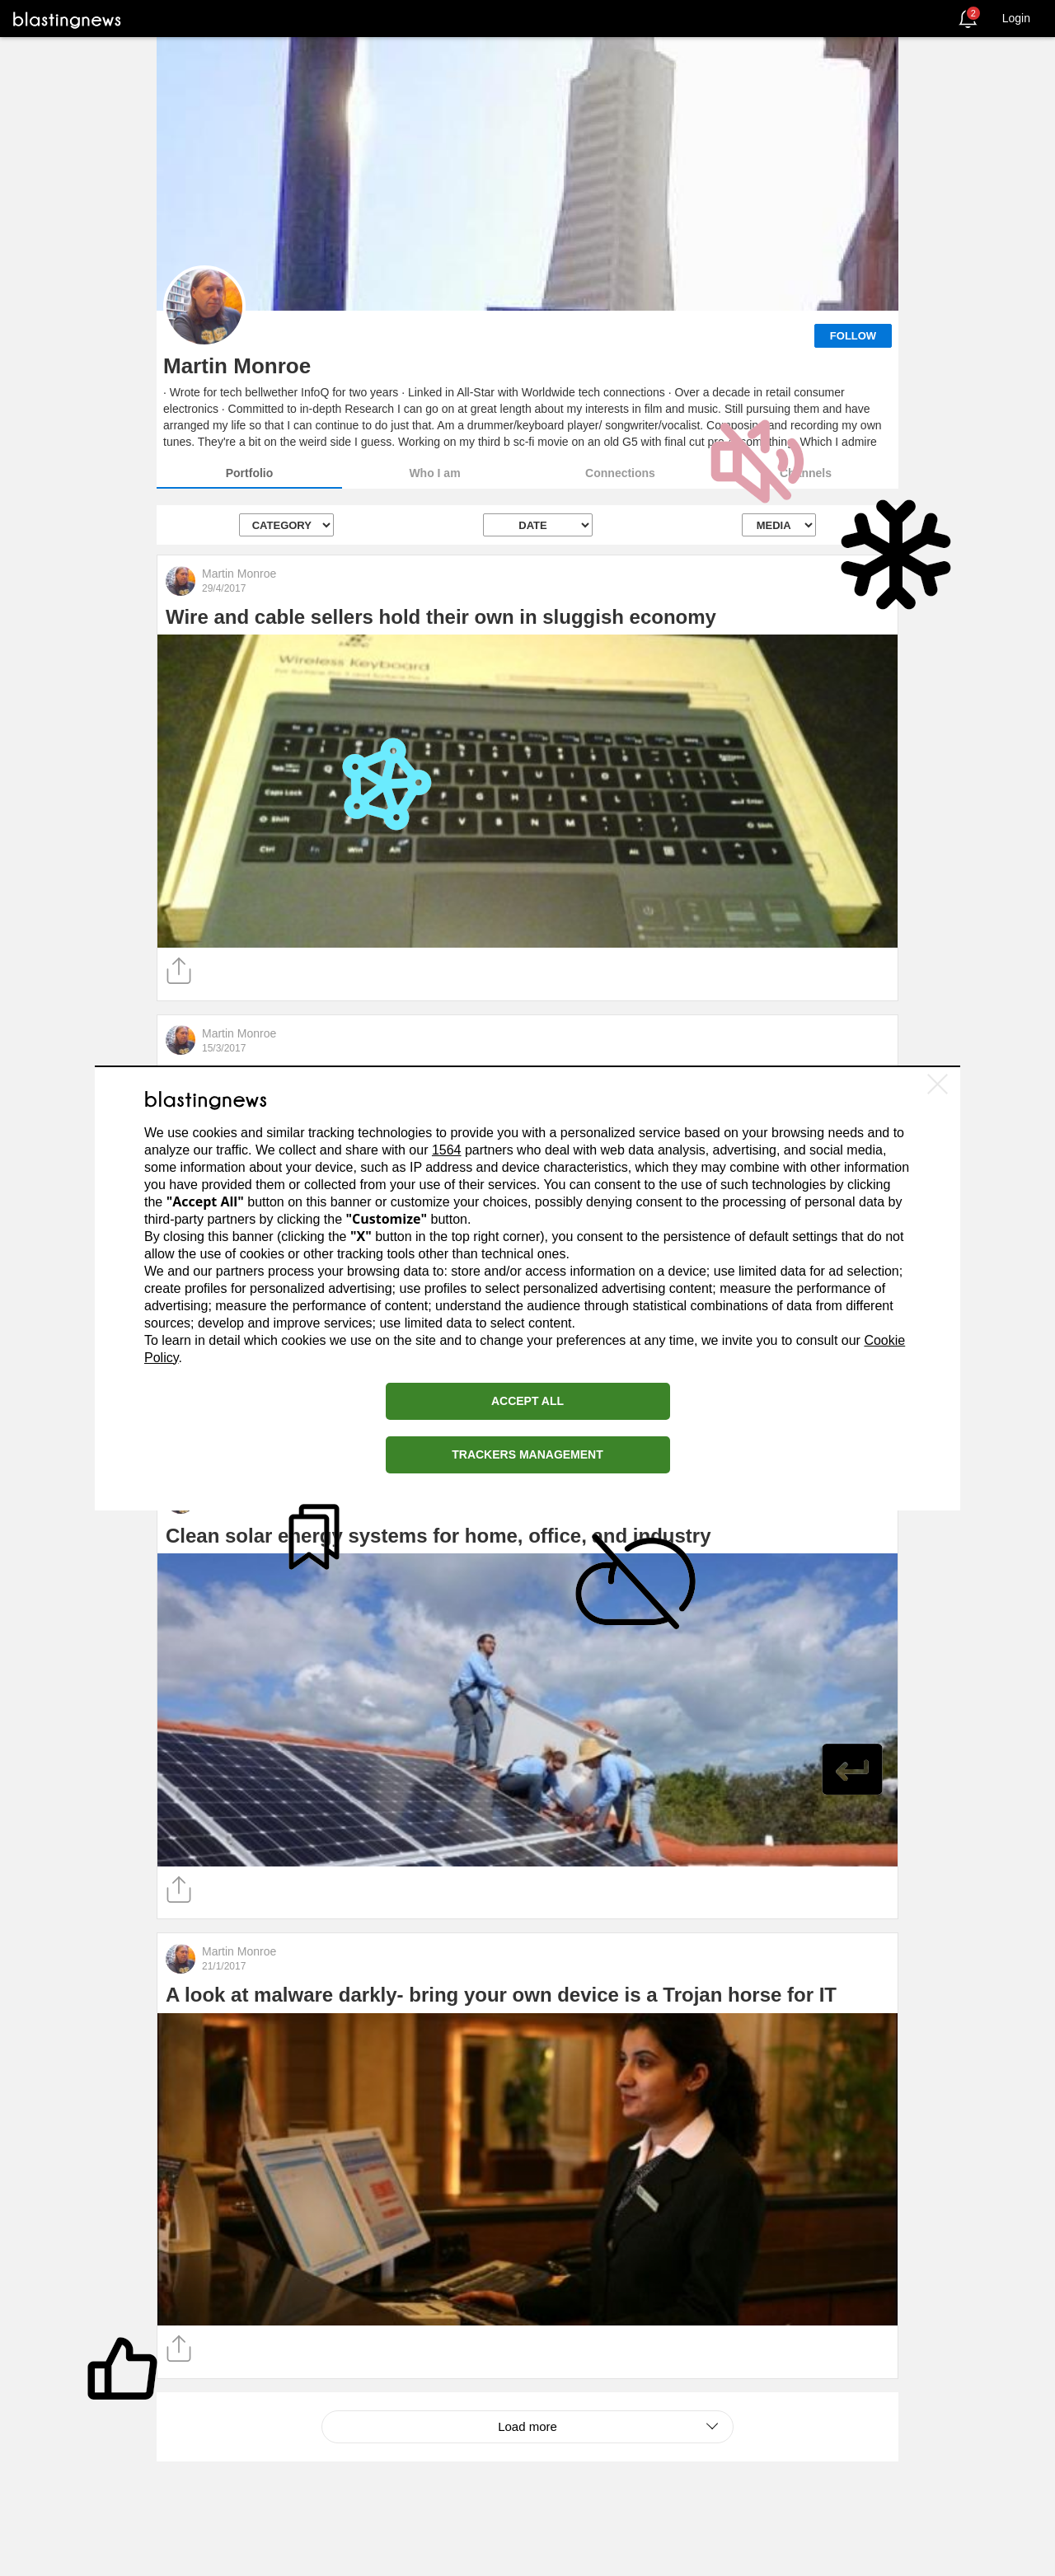 This screenshot has width=1055, height=2576. Describe the element at coordinates (385, 784) in the screenshot. I see `connect to the fediverse network` at that location.